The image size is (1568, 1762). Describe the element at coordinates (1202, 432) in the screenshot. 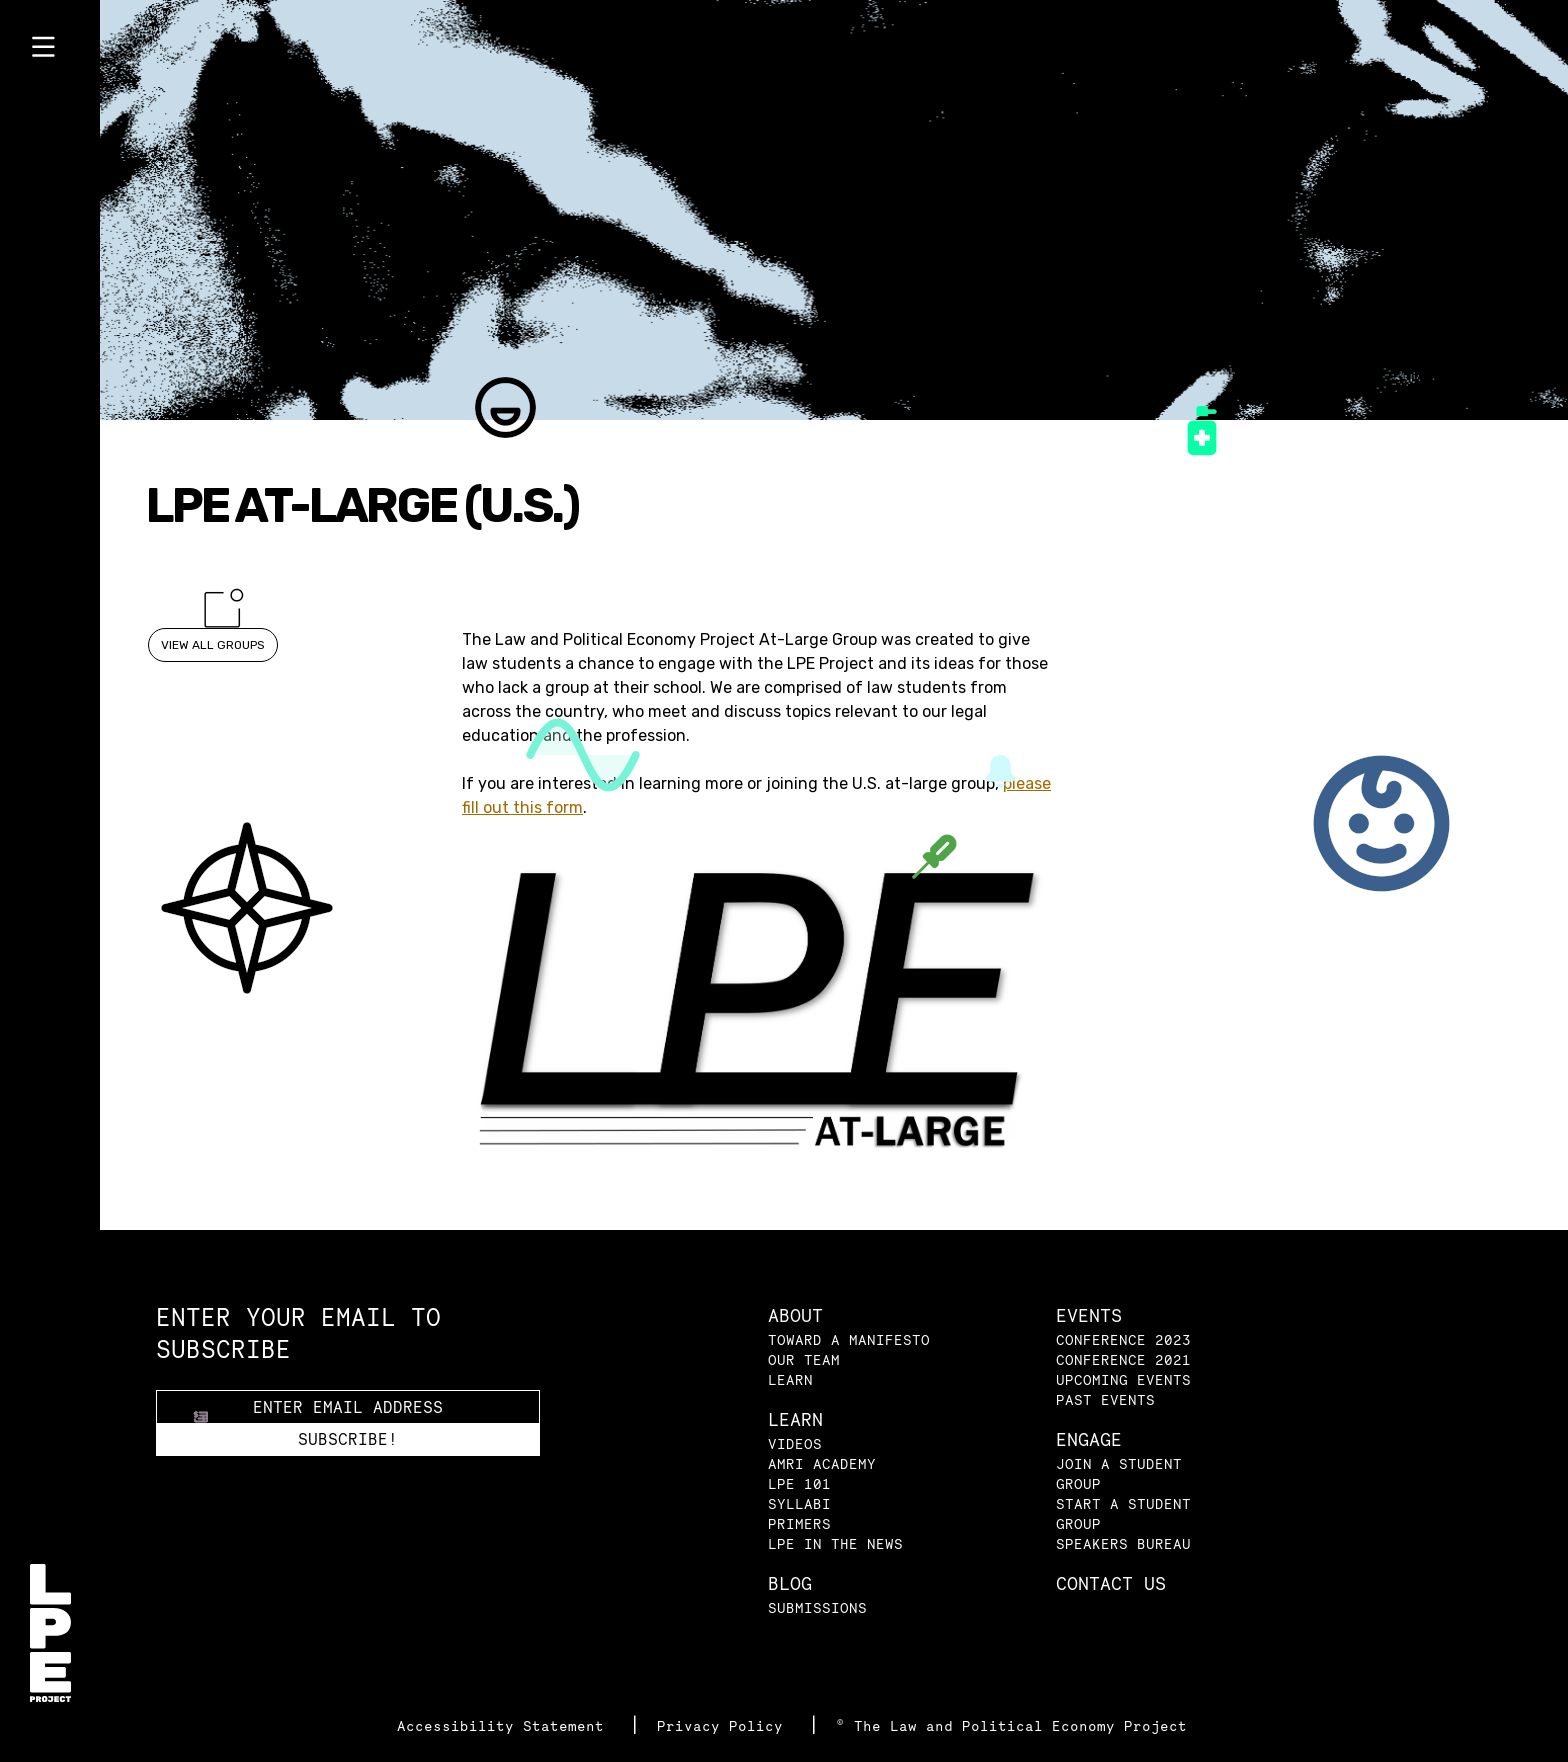

I see `access medical supplies or first aid resources` at that location.